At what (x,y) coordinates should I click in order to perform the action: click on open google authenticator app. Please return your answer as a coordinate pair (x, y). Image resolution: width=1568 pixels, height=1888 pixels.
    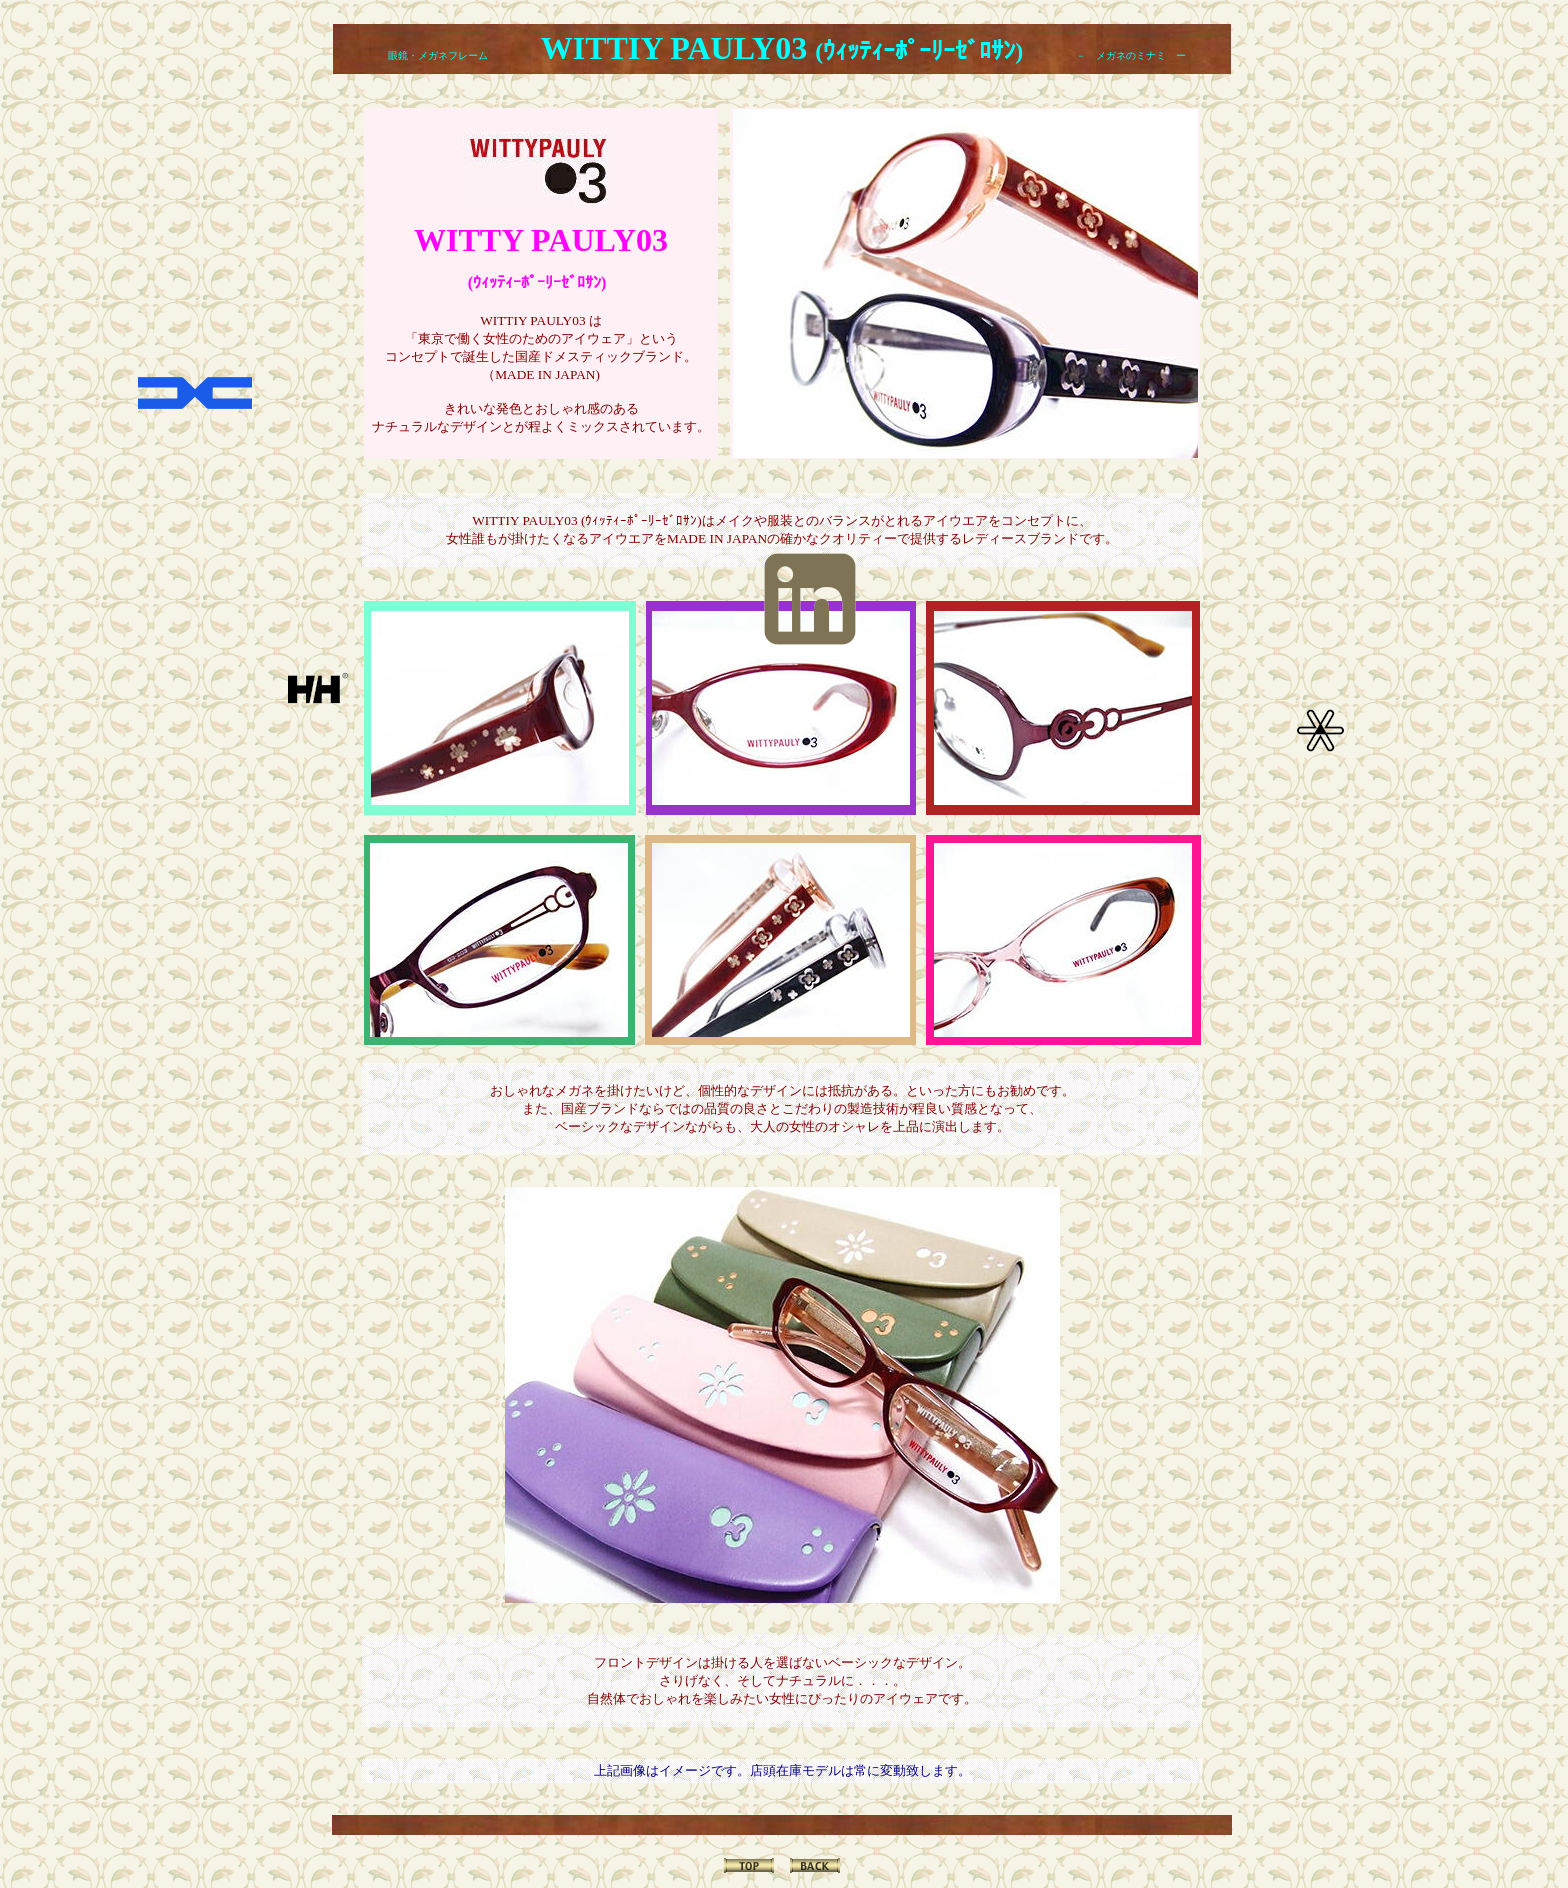
    Looking at the image, I should click on (1320, 730).